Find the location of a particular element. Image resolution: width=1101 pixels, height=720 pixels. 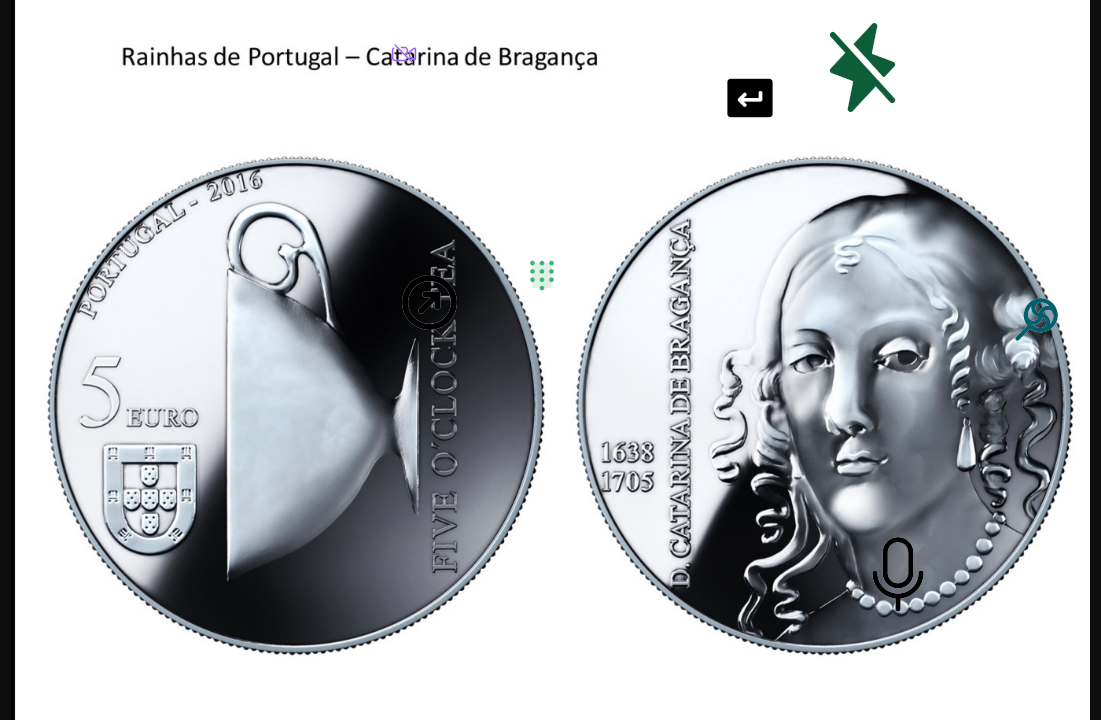

turn off camera or disable video is located at coordinates (404, 54).